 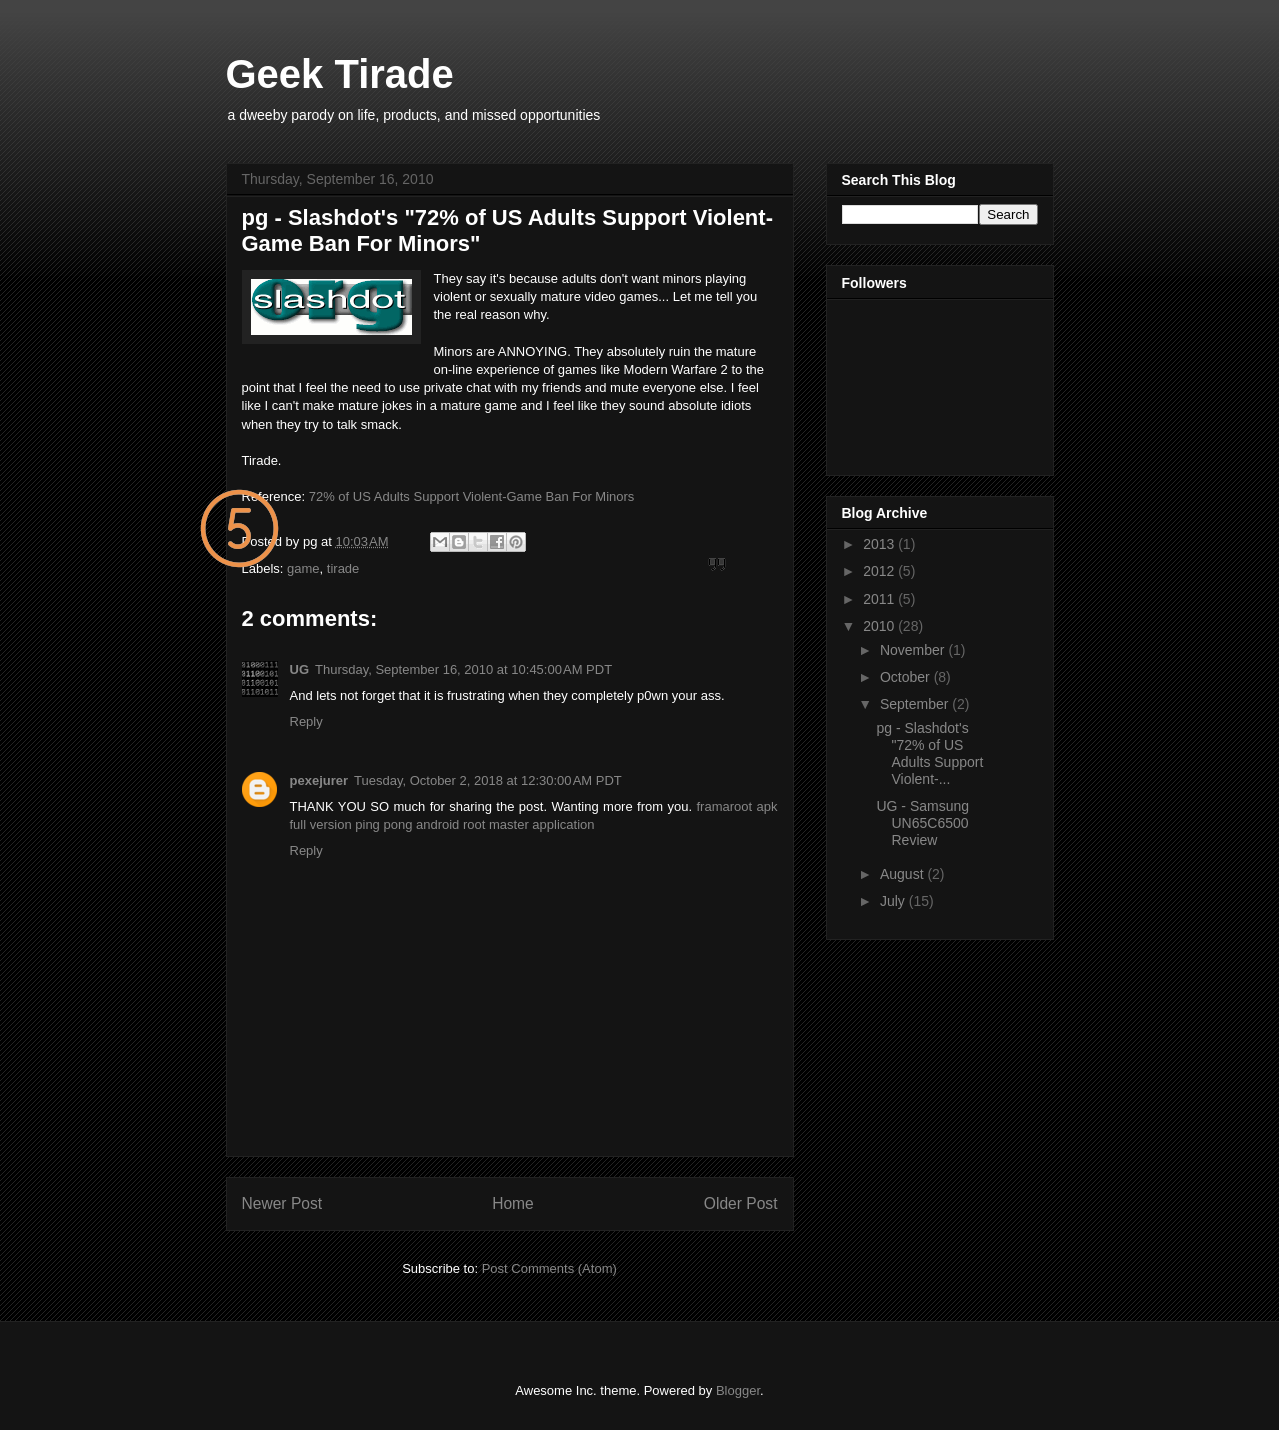 What do you see at coordinates (239, 528) in the screenshot?
I see `indicates step 5 in a multi-step process` at bounding box center [239, 528].